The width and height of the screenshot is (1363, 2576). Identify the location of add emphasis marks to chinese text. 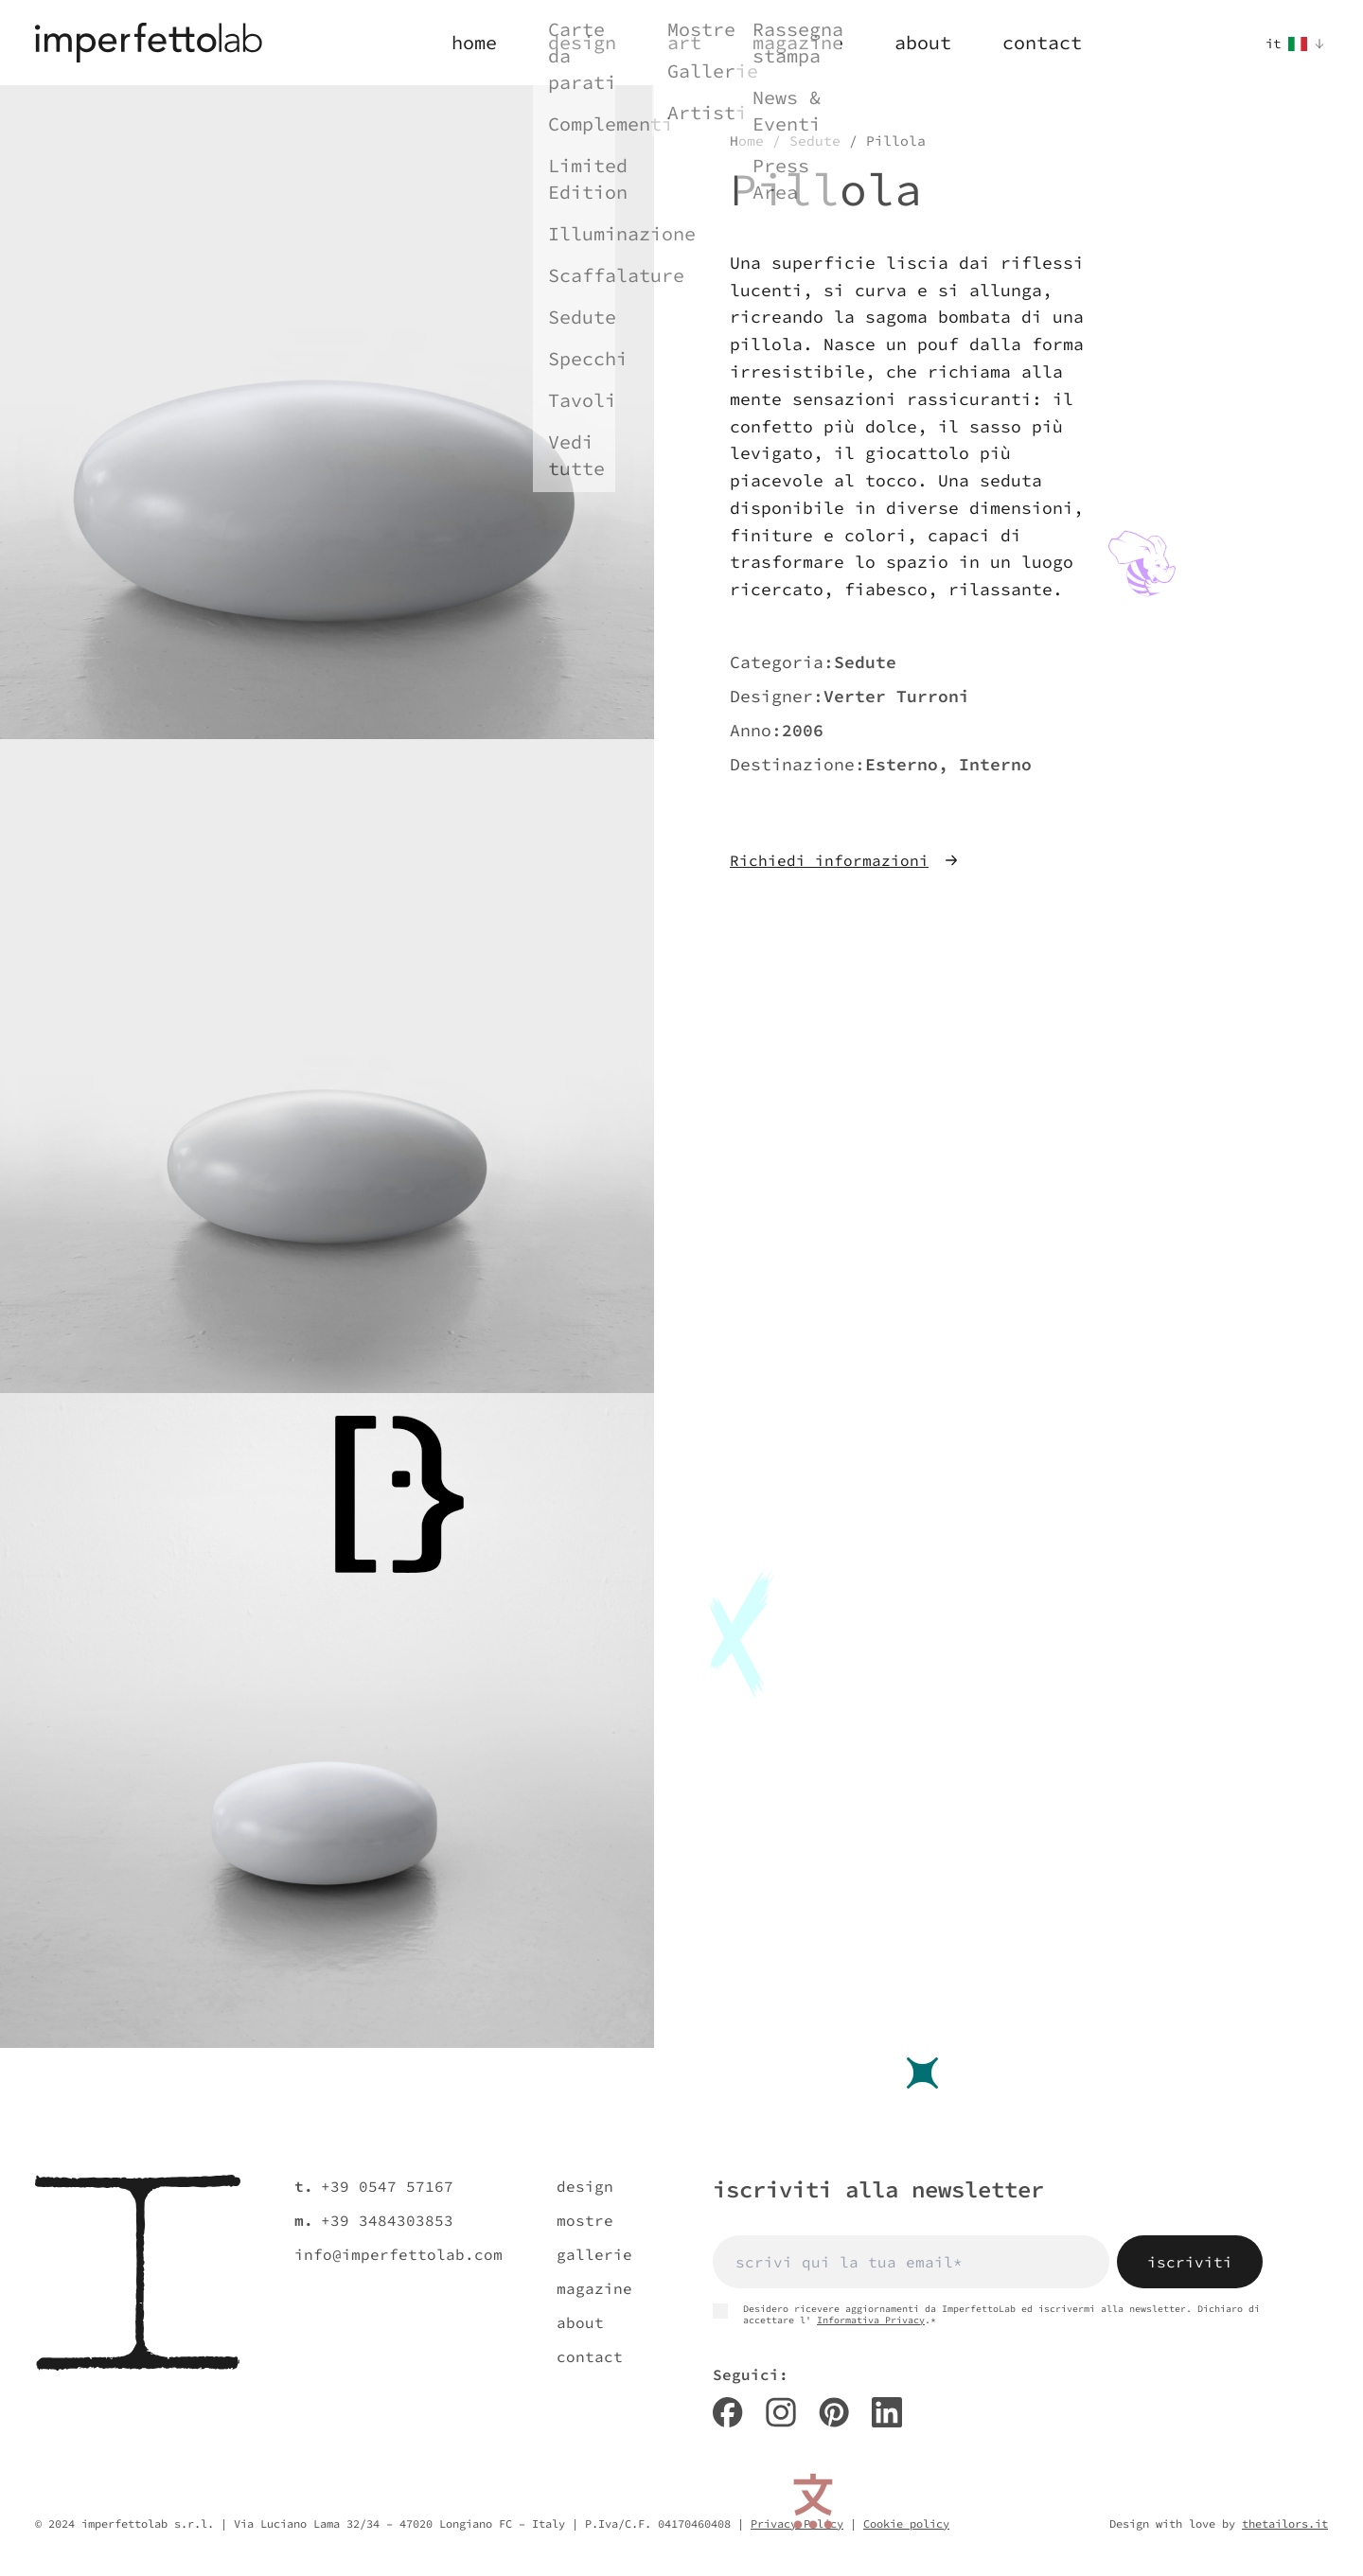
(813, 2501).